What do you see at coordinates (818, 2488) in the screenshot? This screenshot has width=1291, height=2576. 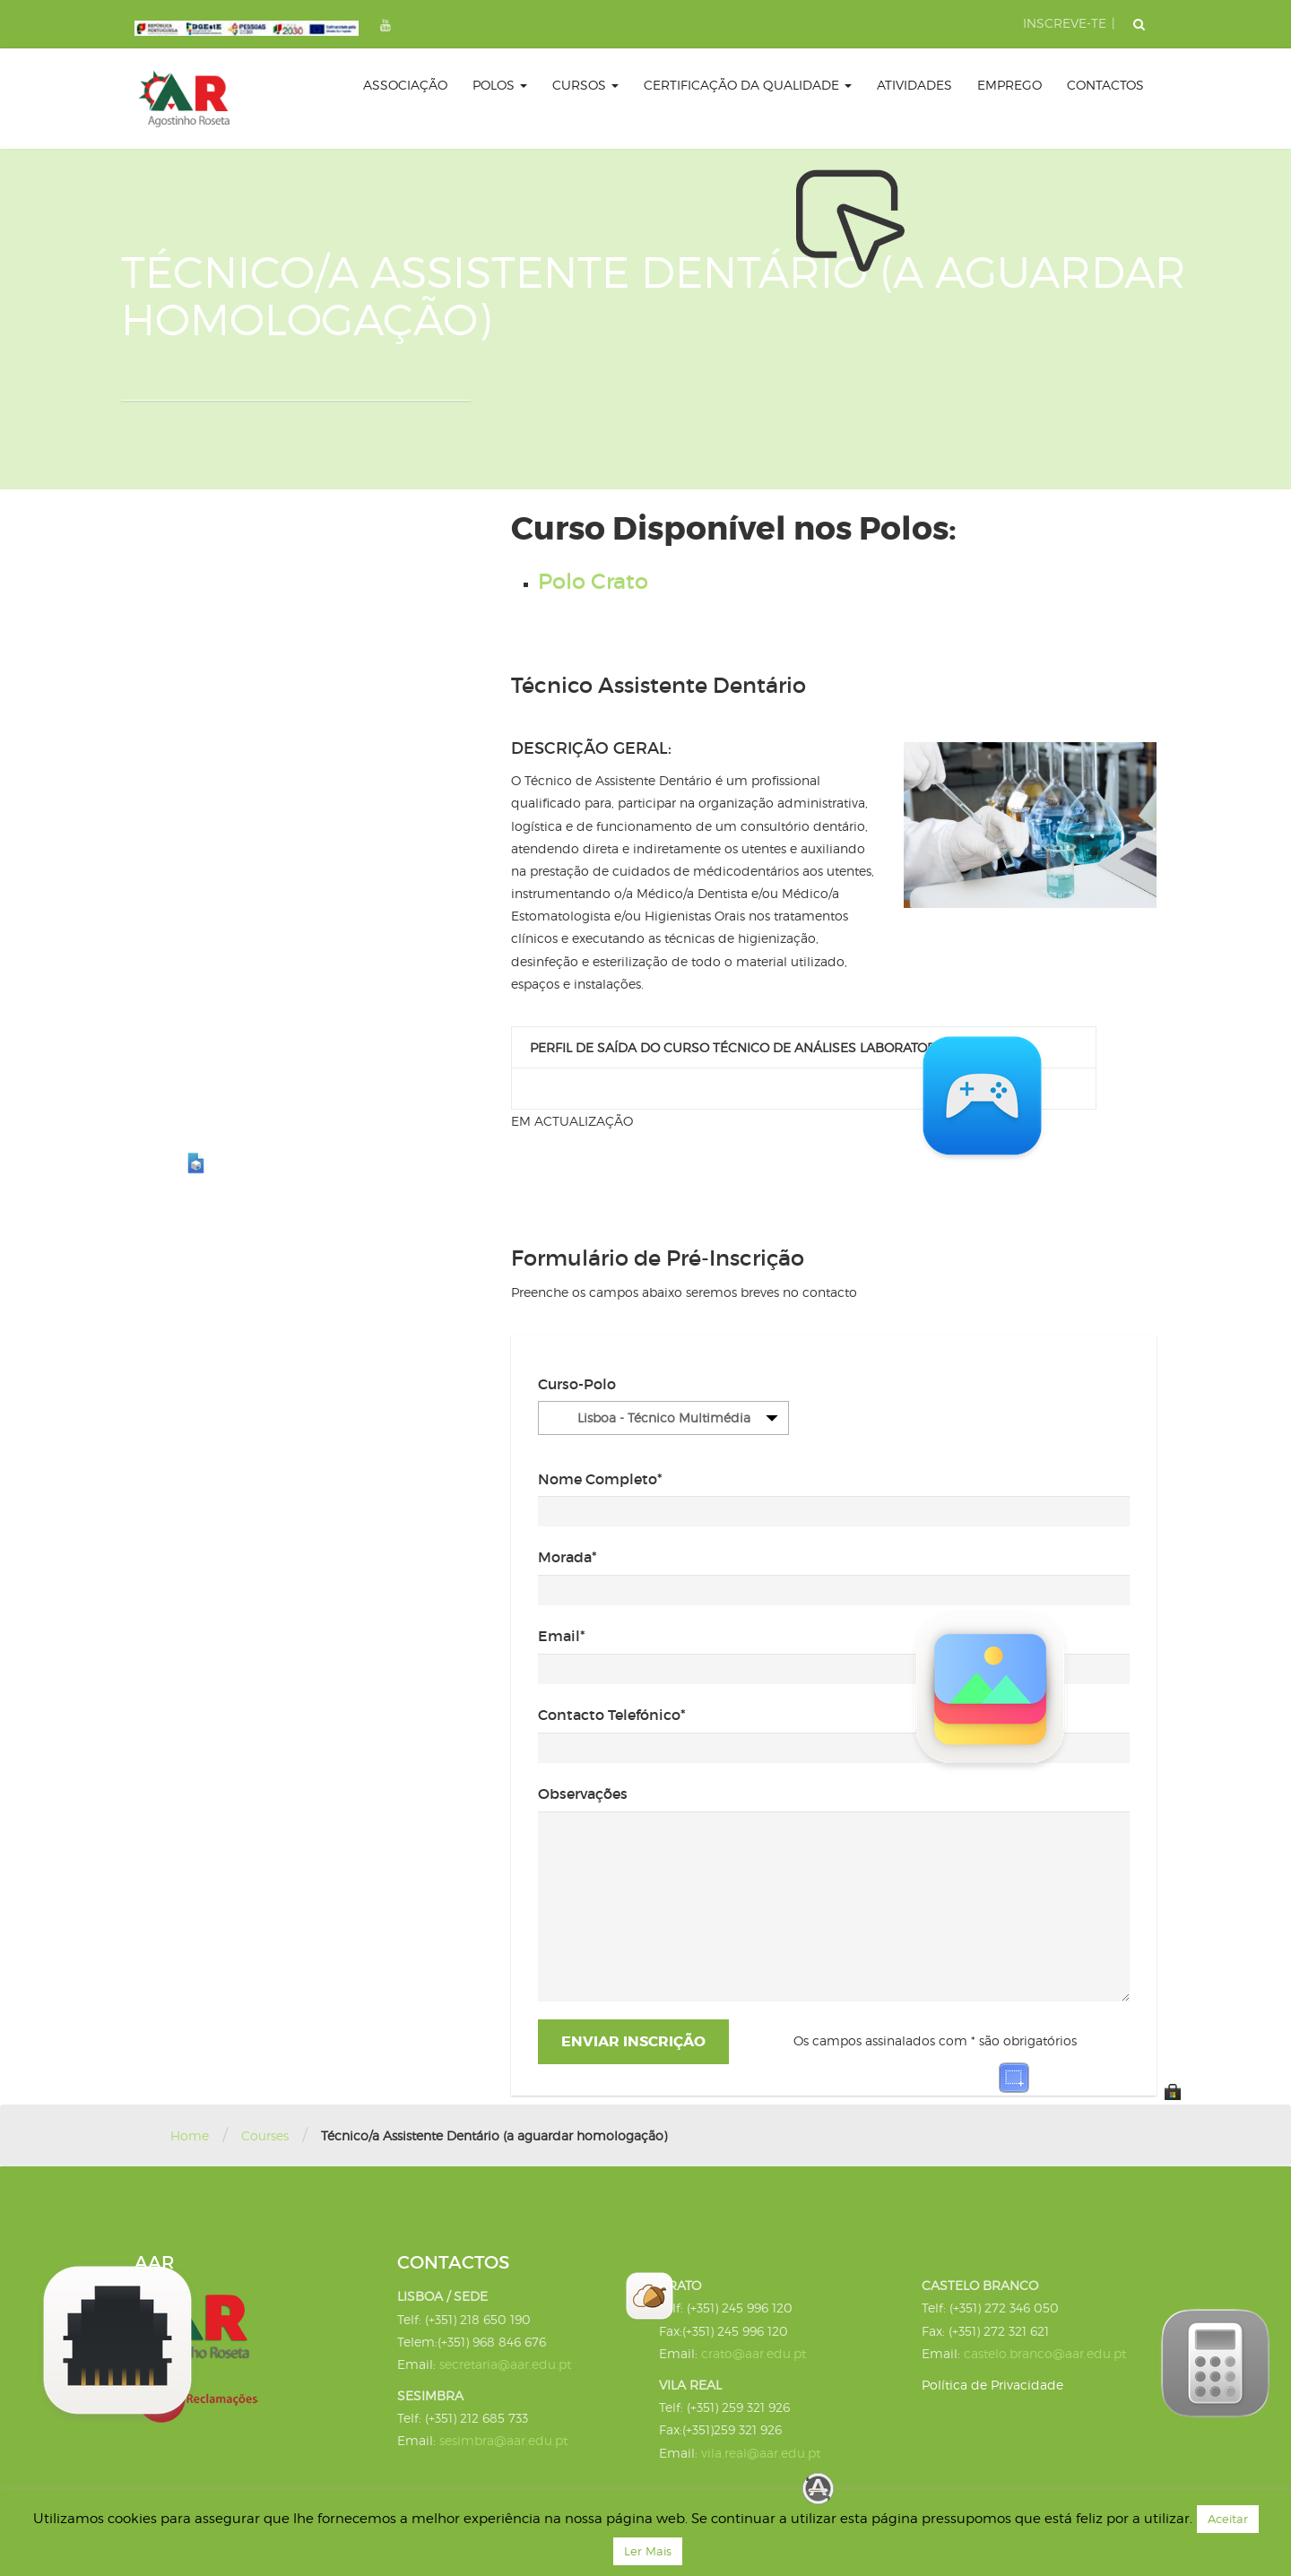 I see `open the software update manager` at bounding box center [818, 2488].